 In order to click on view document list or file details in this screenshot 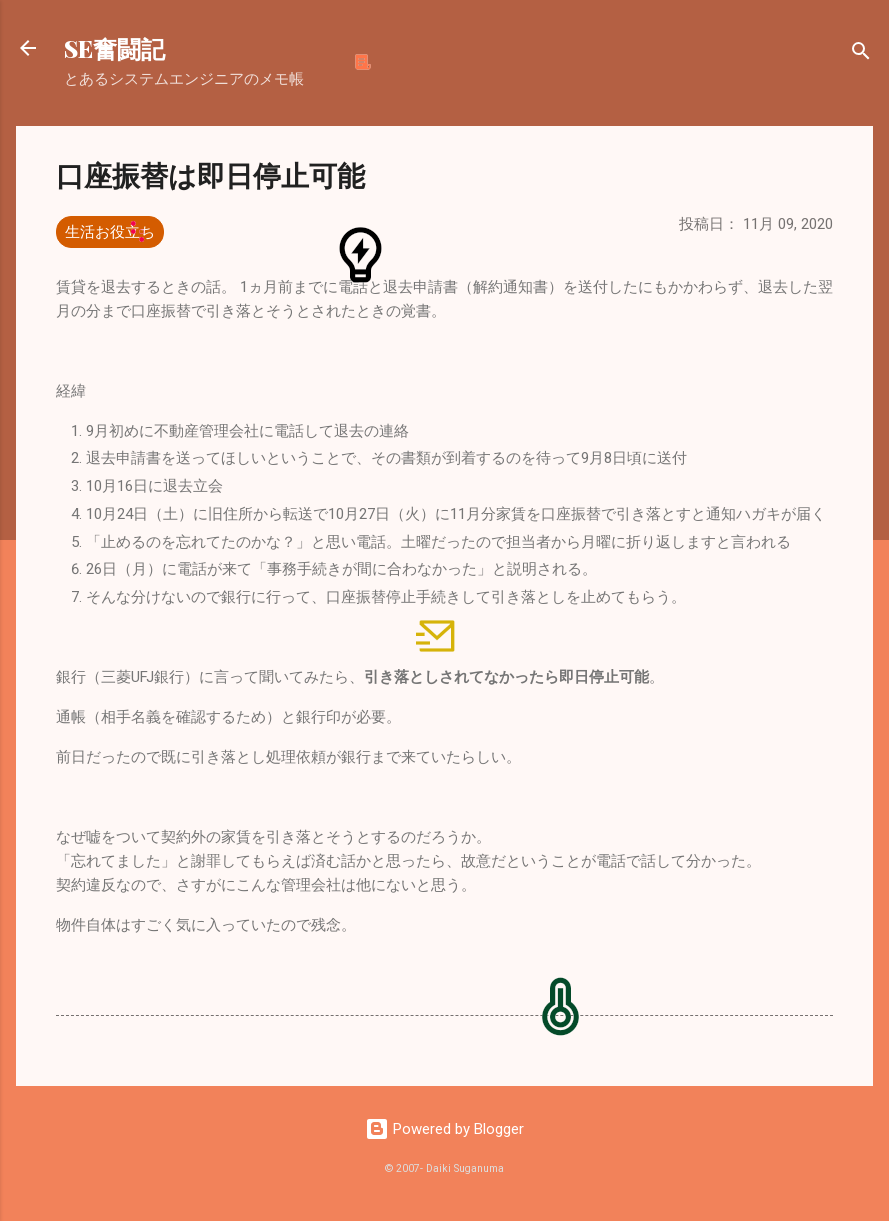, I will do `click(363, 62)`.